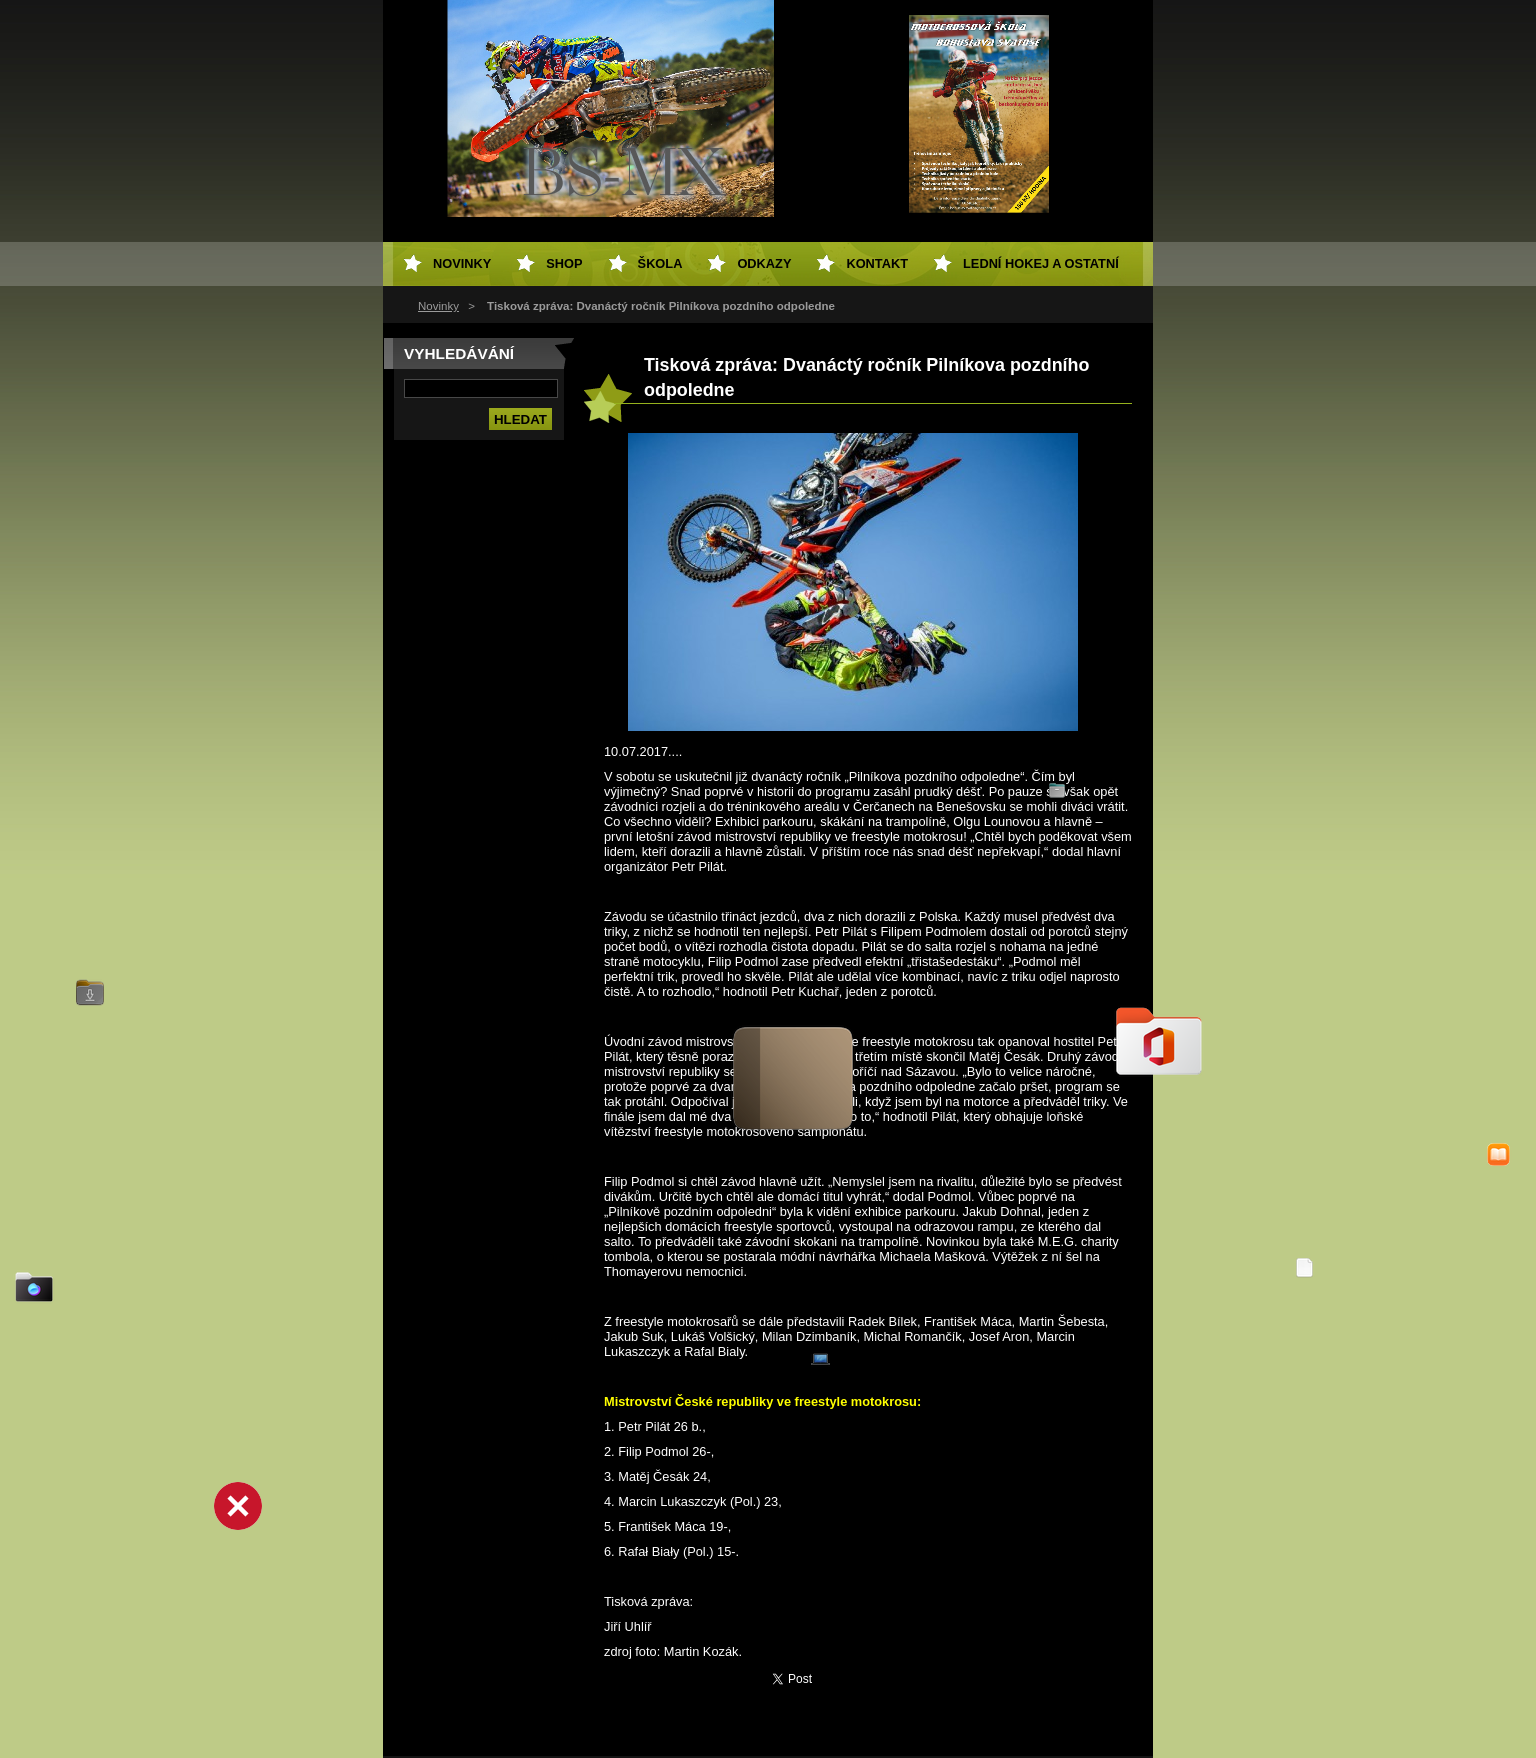 The image size is (1536, 1758). What do you see at coordinates (1304, 1267) in the screenshot?
I see `indicates an empty or blank file` at bounding box center [1304, 1267].